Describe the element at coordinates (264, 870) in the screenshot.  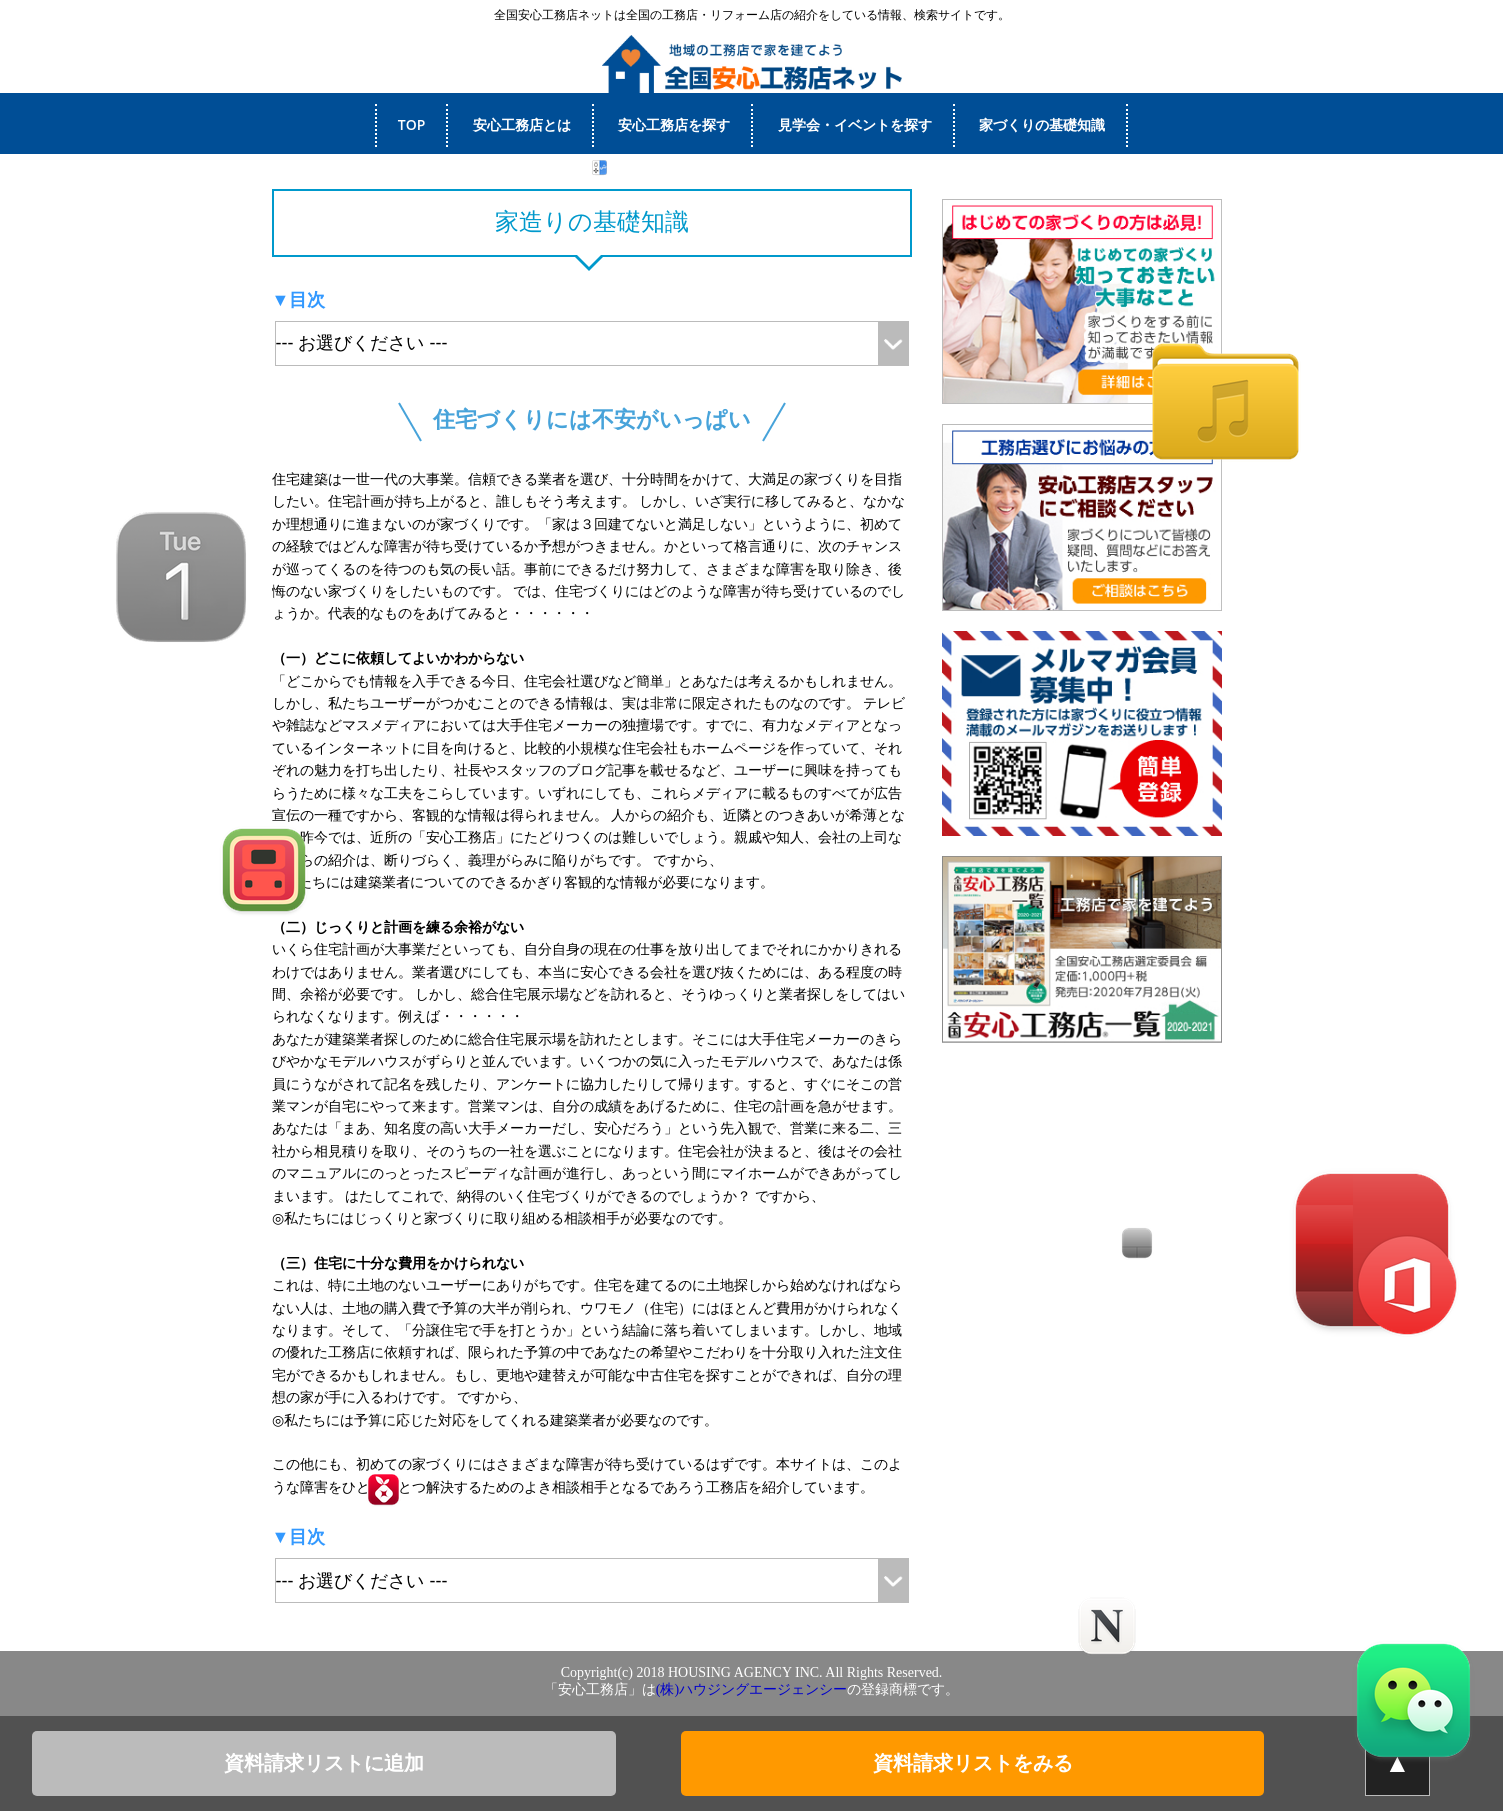
I see `launch melonDS nintendo DS emulator` at that location.